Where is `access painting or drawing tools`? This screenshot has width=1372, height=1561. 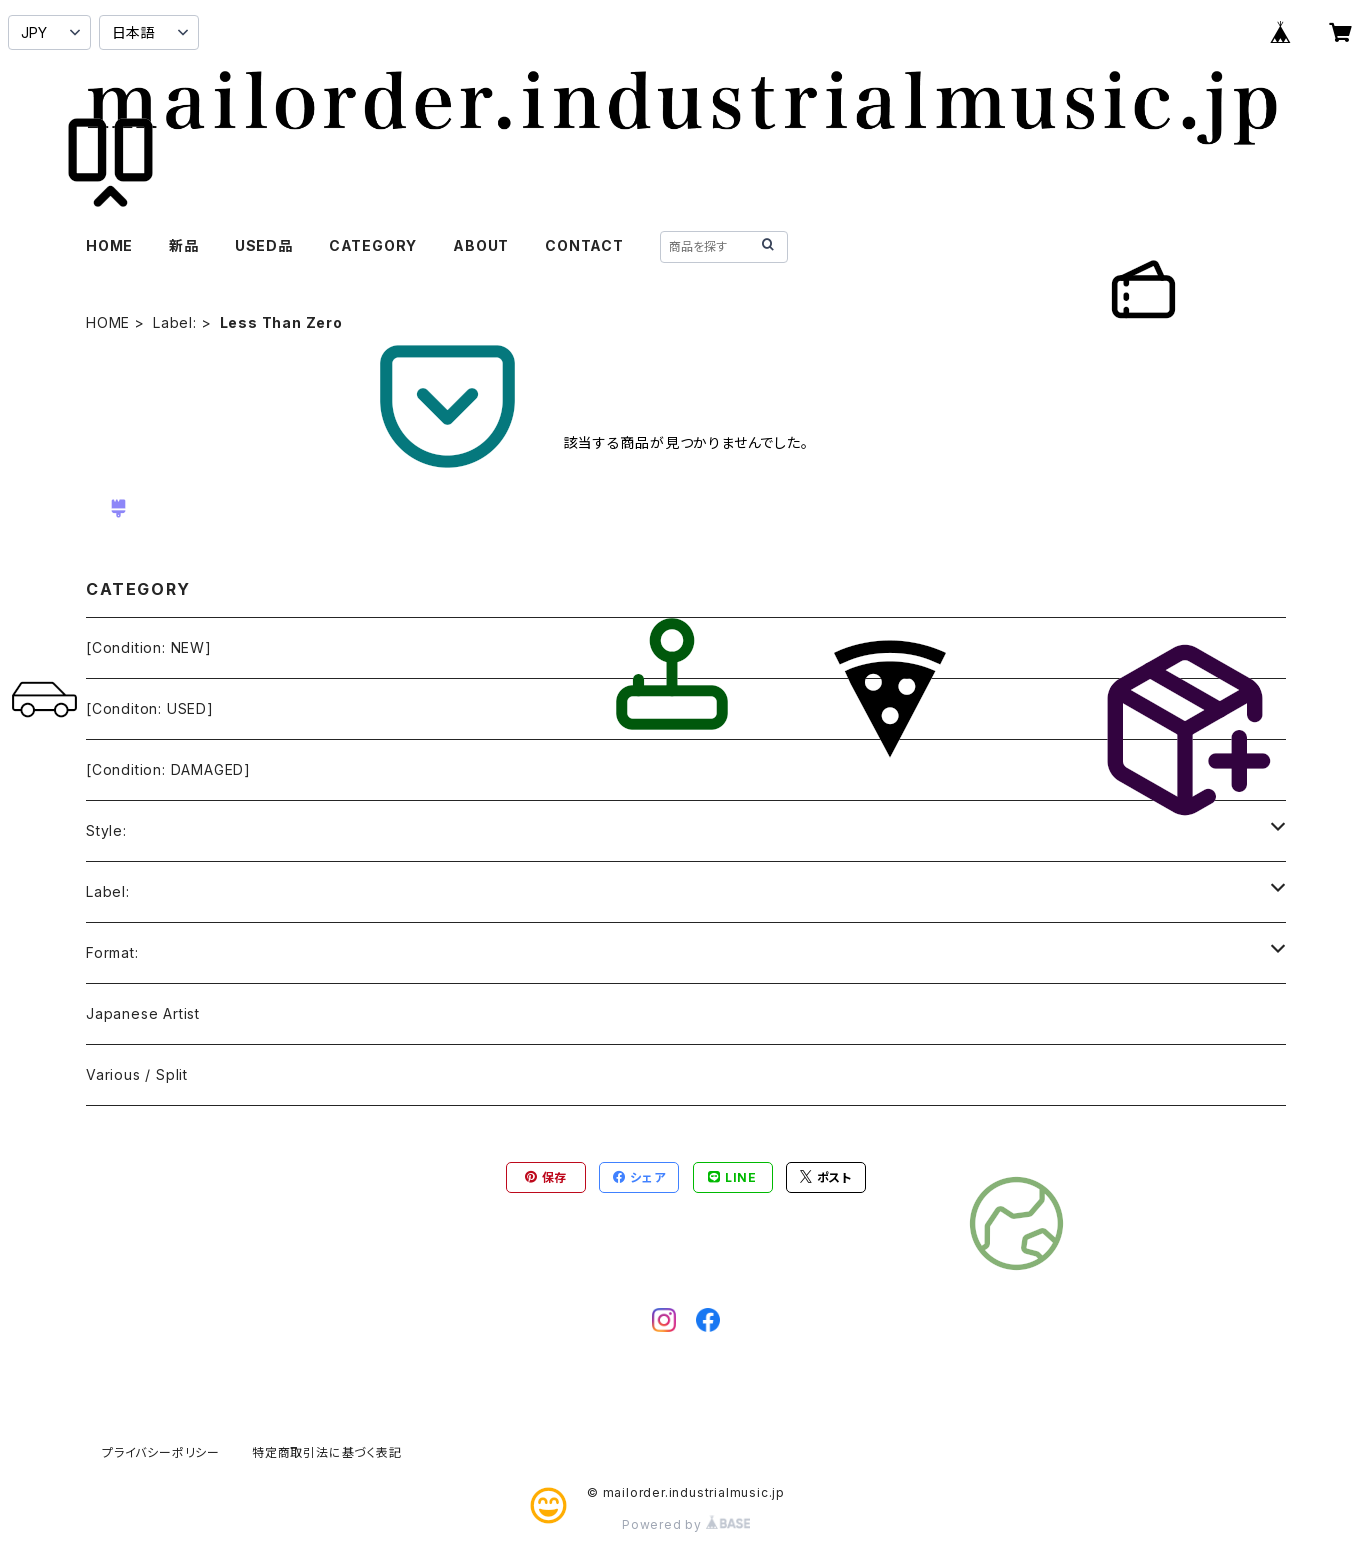 access painting or drawing tools is located at coordinates (118, 508).